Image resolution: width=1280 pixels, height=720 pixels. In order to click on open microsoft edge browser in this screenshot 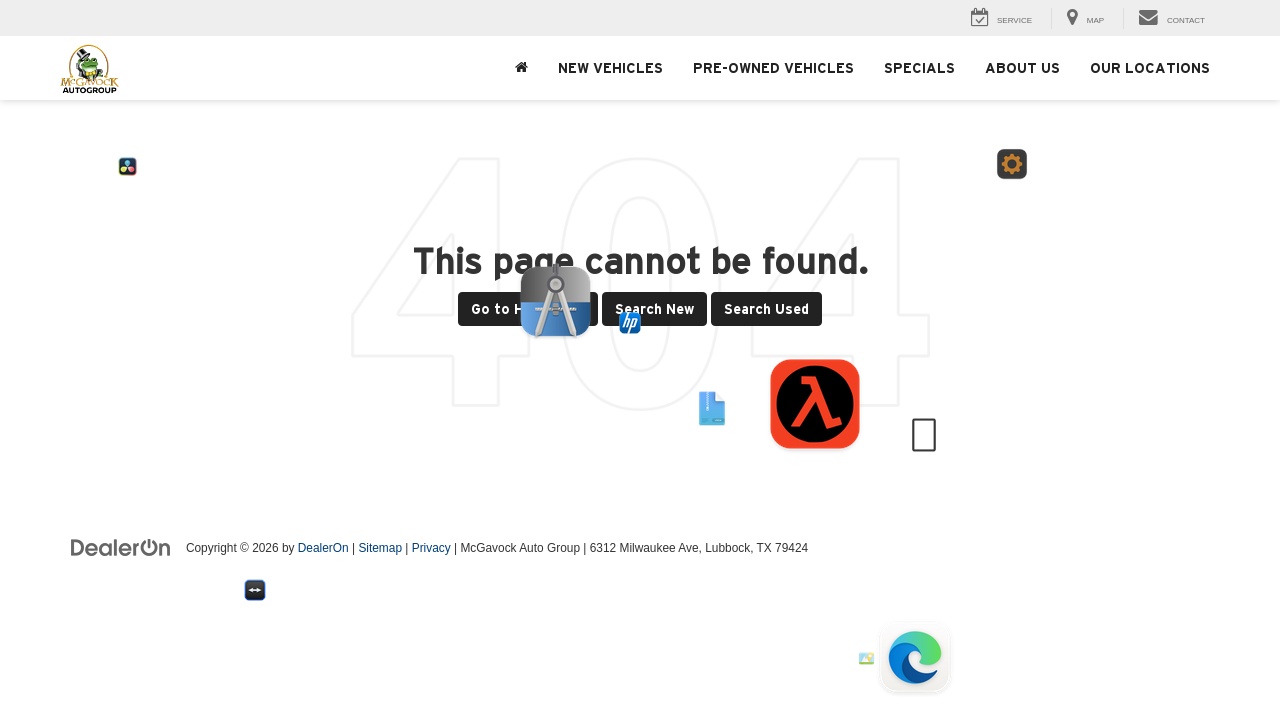, I will do `click(915, 657)`.